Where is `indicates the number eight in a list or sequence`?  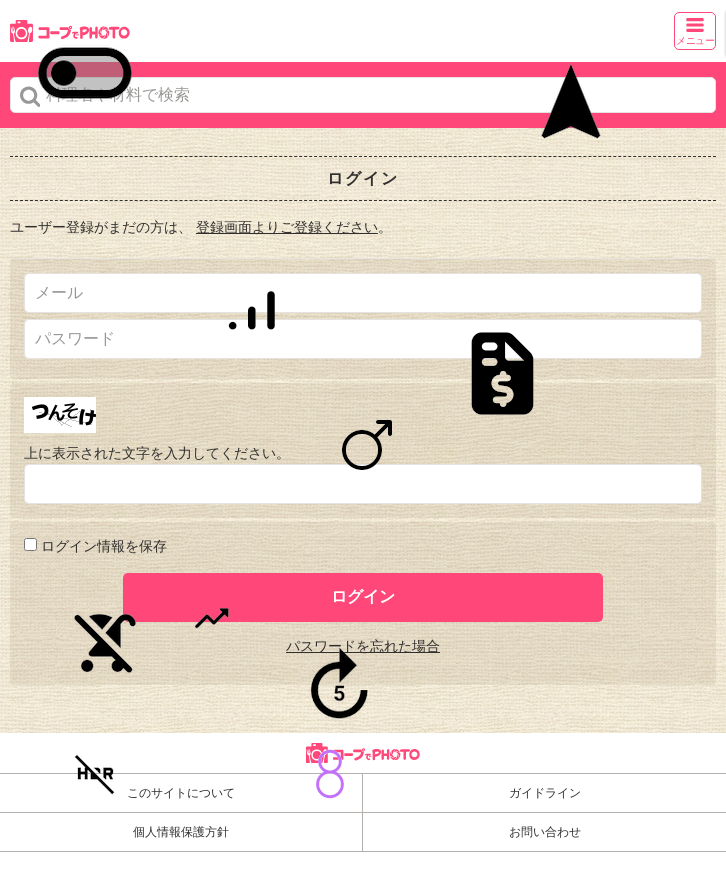 indicates the number eight in a list or sequence is located at coordinates (330, 774).